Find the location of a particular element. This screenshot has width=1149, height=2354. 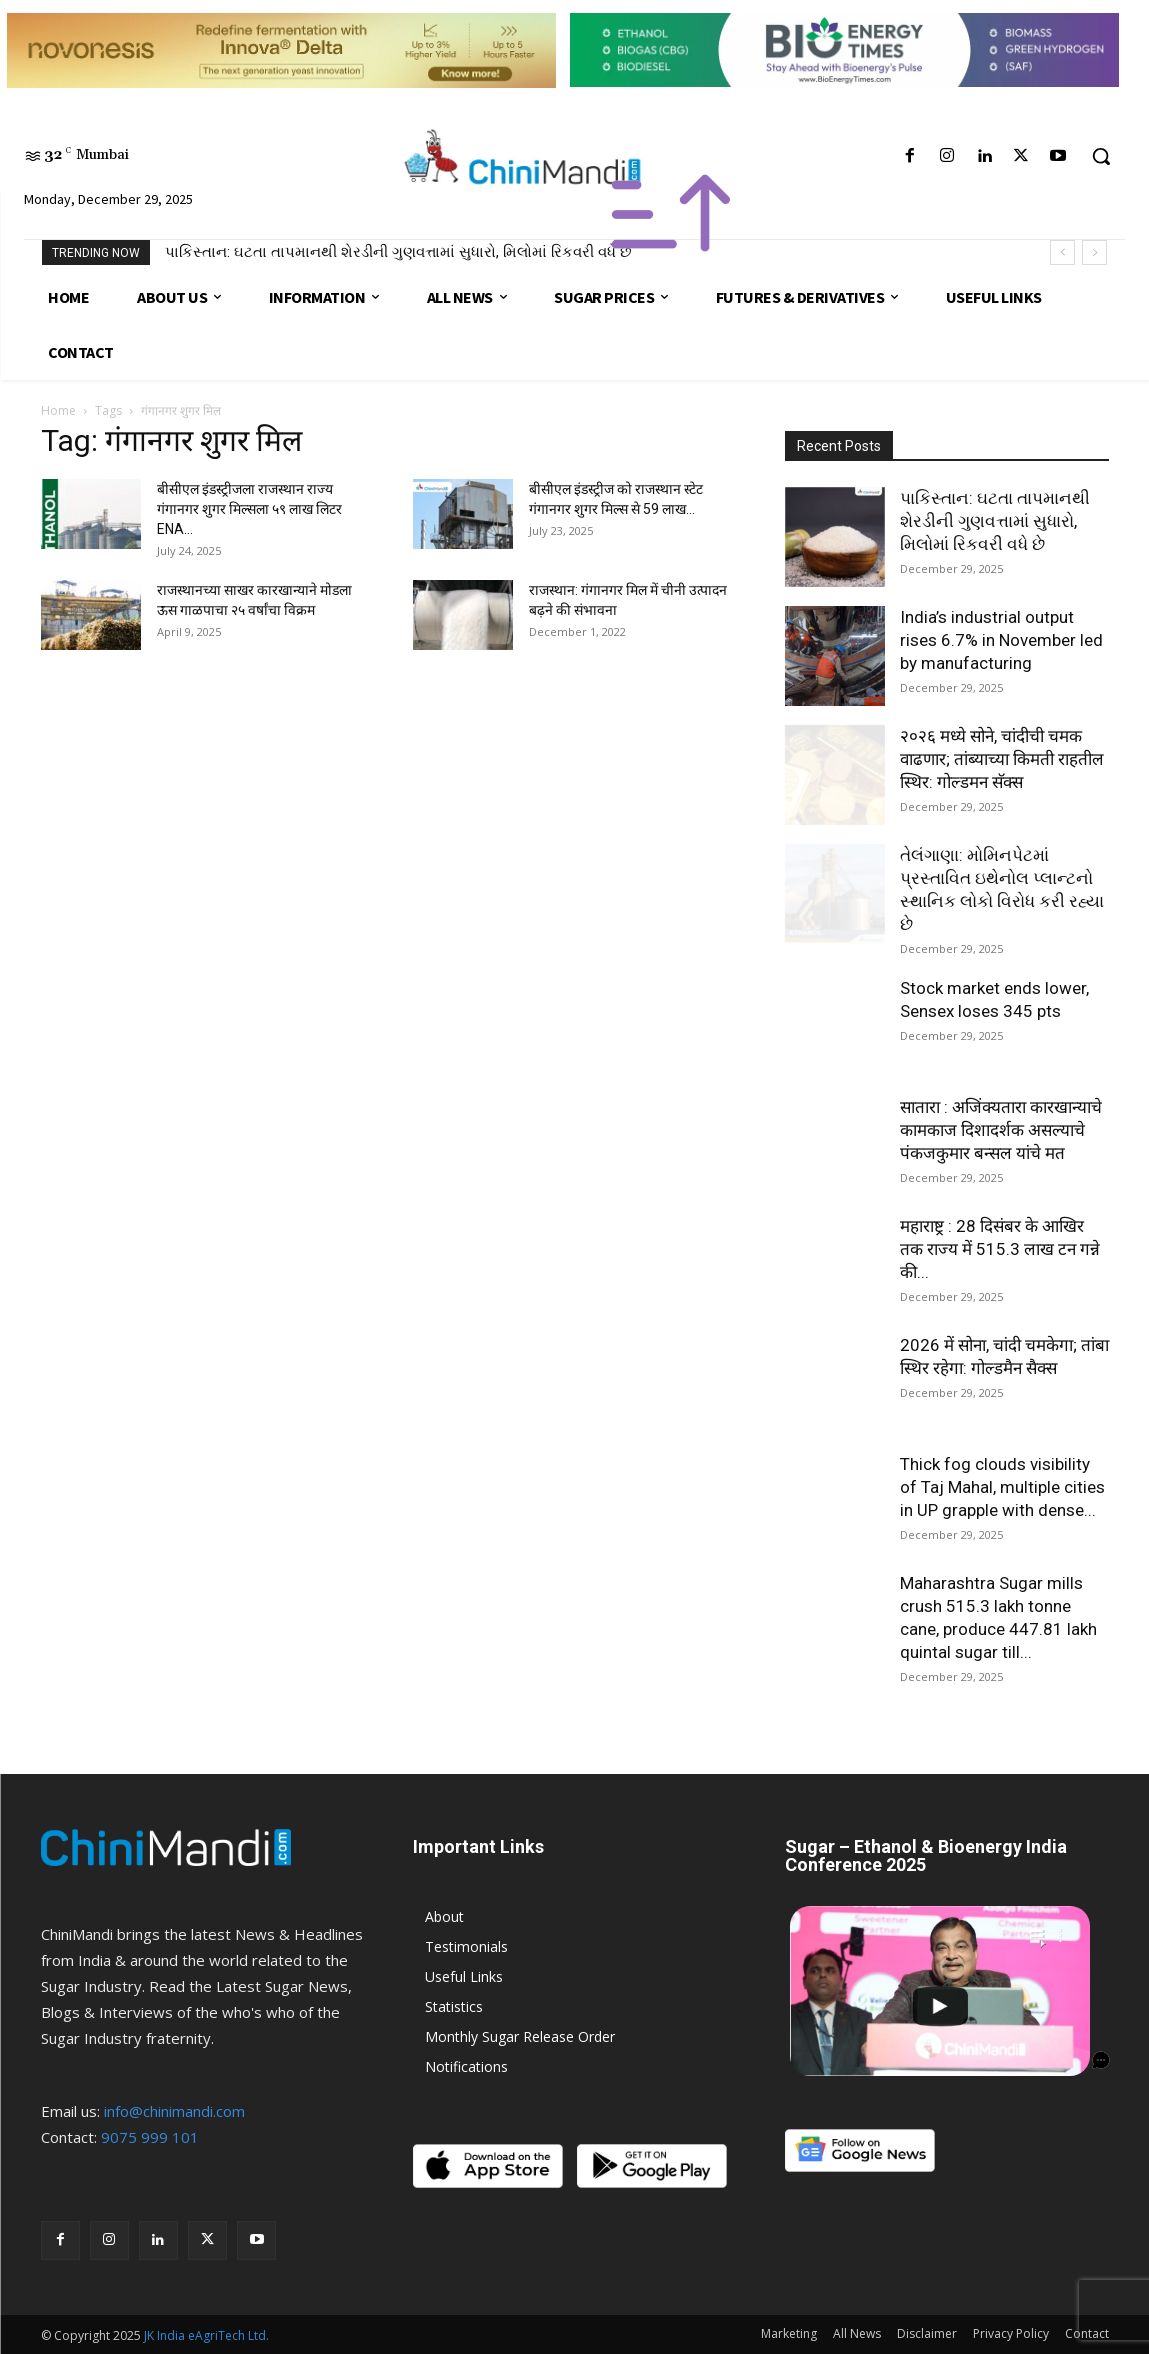

open messaging or chat is located at coordinates (1101, 2060).